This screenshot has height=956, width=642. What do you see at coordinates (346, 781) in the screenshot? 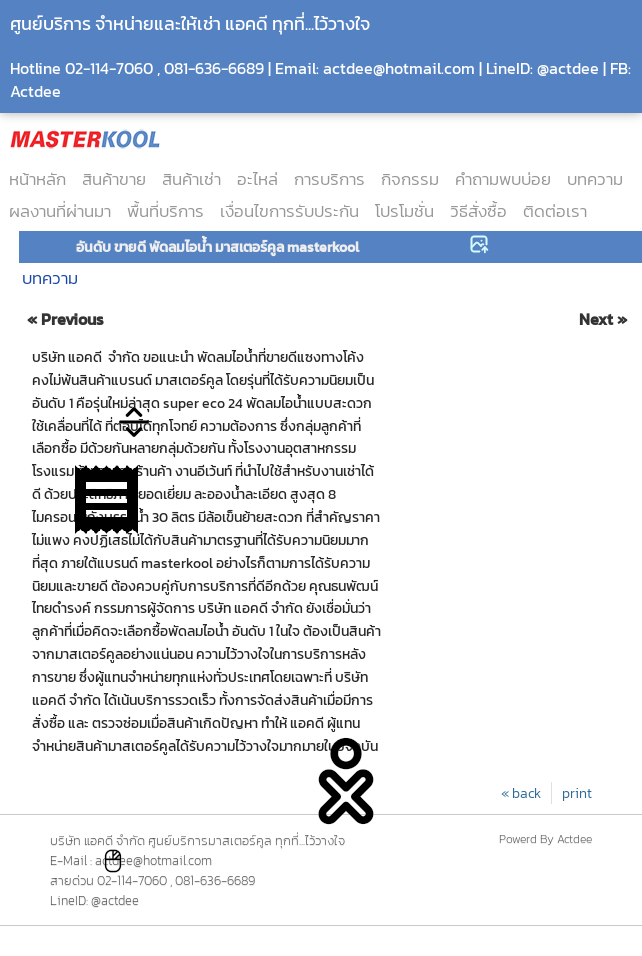
I see `open sugarizer learning platform` at bounding box center [346, 781].